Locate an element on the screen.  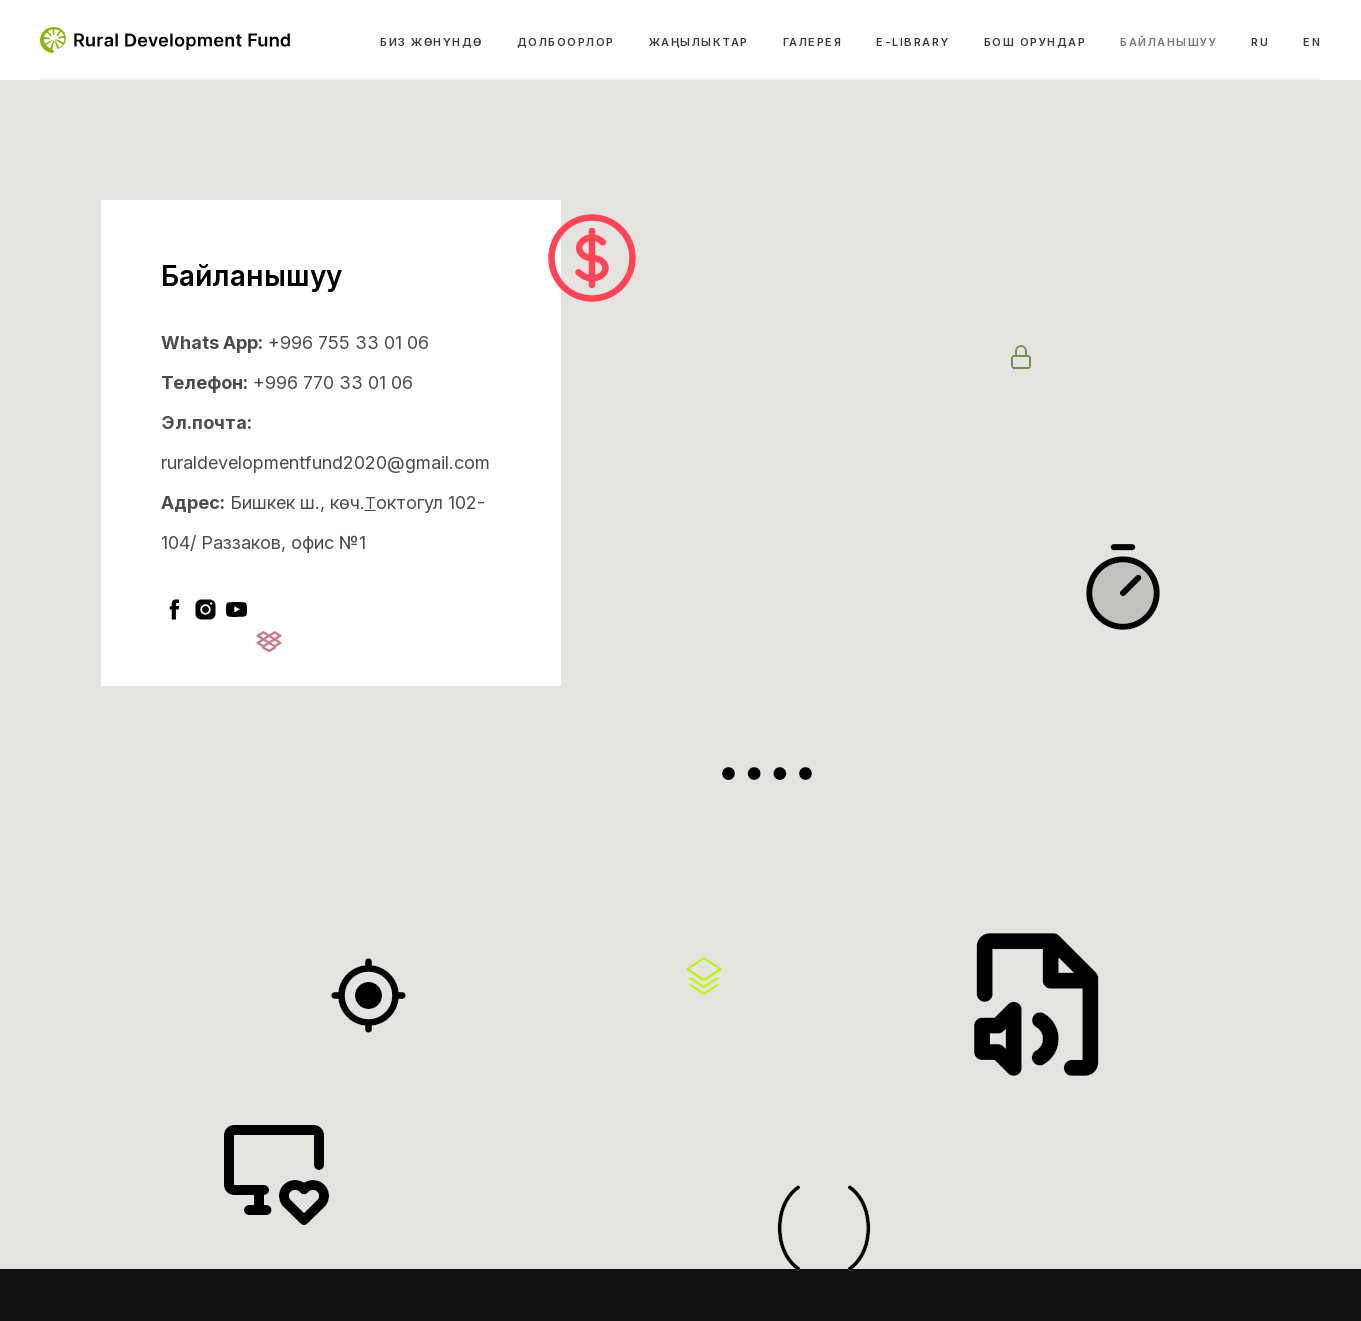
insert parentheses or brackets in text is located at coordinates (824, 1228).